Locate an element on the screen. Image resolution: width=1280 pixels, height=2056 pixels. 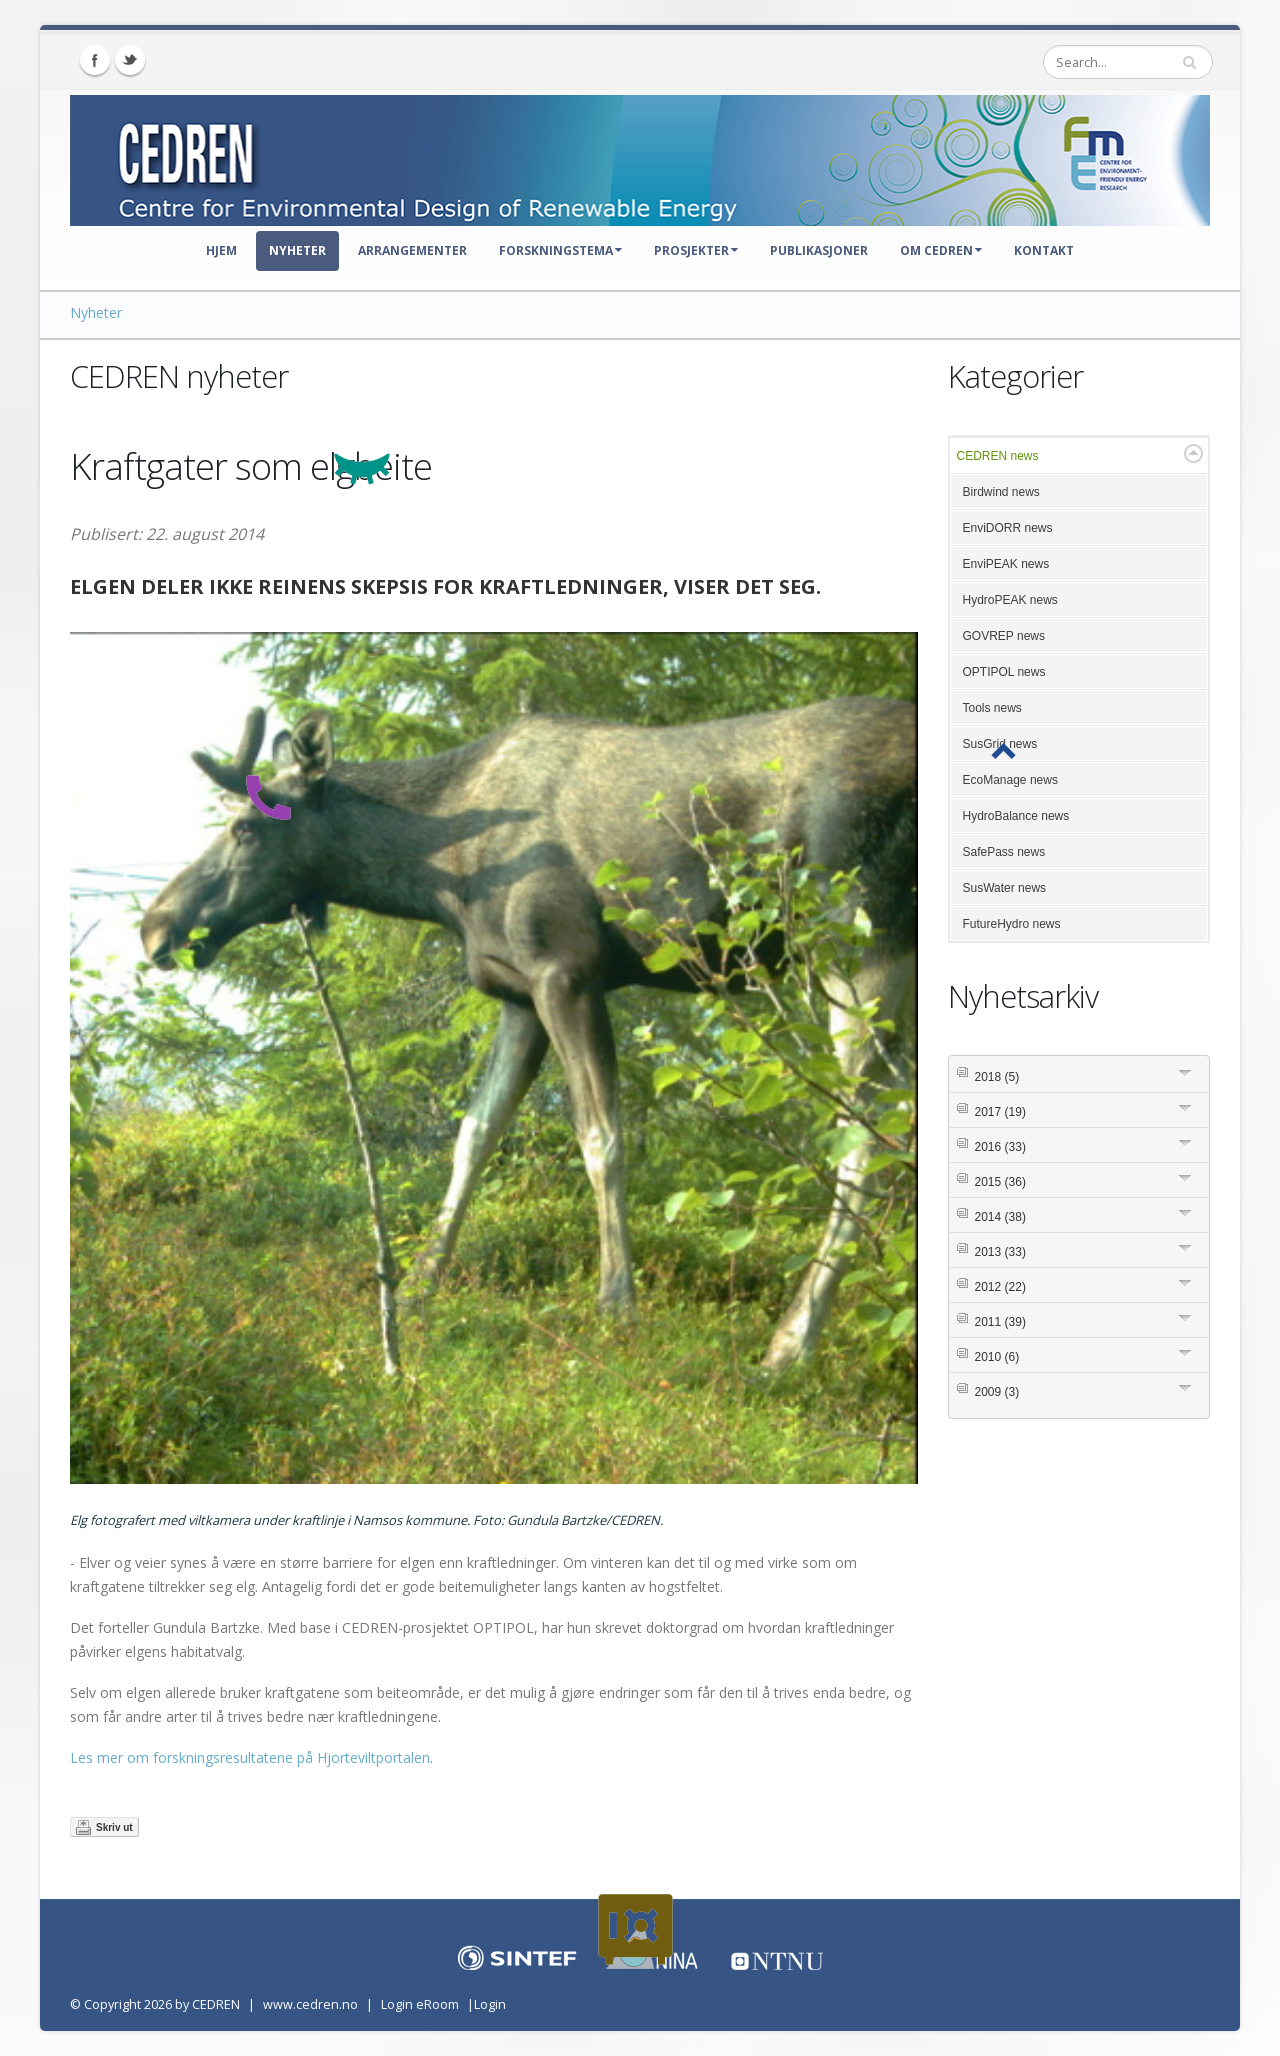
expand or collapse a dropdown menu is located at coordinates (1003, 751).